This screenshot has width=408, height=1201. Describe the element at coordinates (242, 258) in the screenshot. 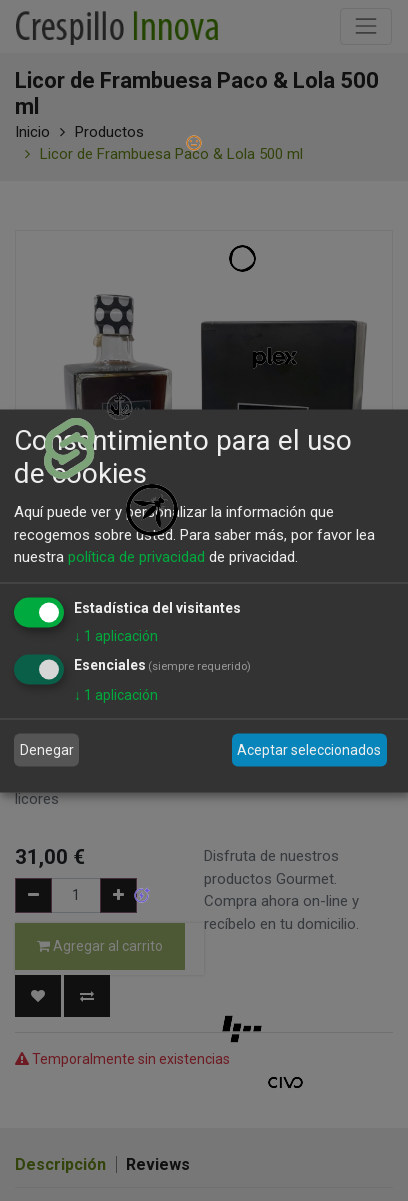

I see `ghost publishing platform logo` at that location.